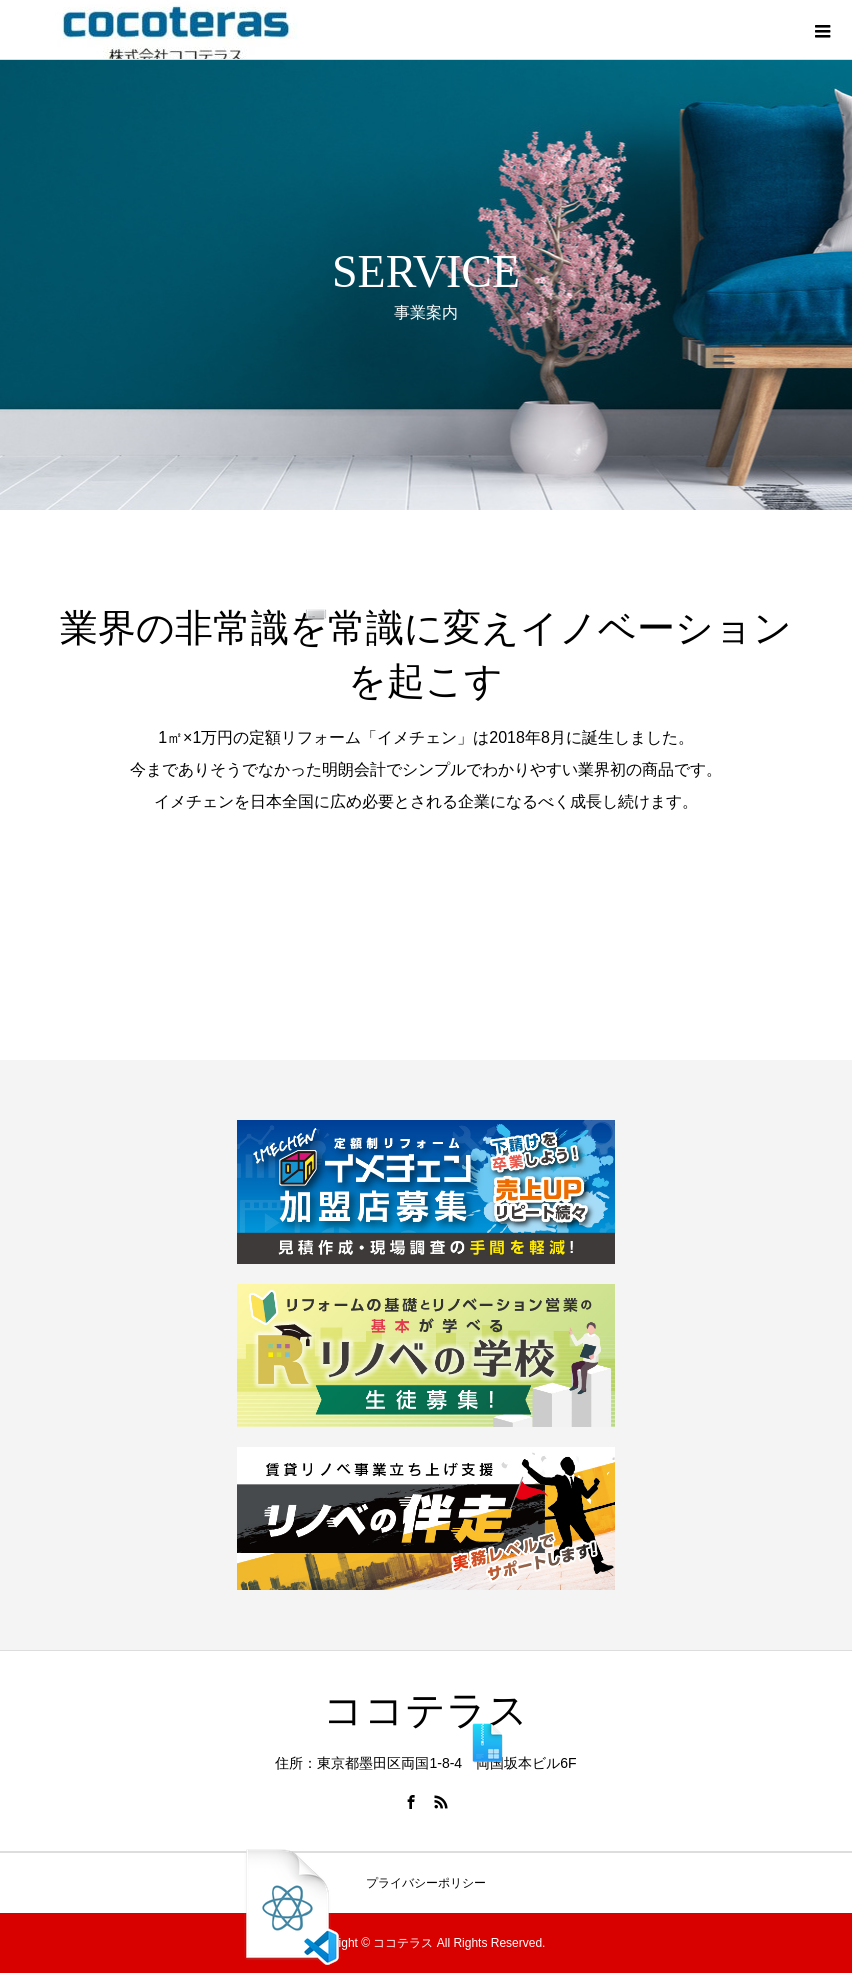 Image resolution: width=852 pixels, height=1973 pixels. Describe the element at coordinates (487, 1743) in the screenshot. I see `windows imaging format archive file` at that location.